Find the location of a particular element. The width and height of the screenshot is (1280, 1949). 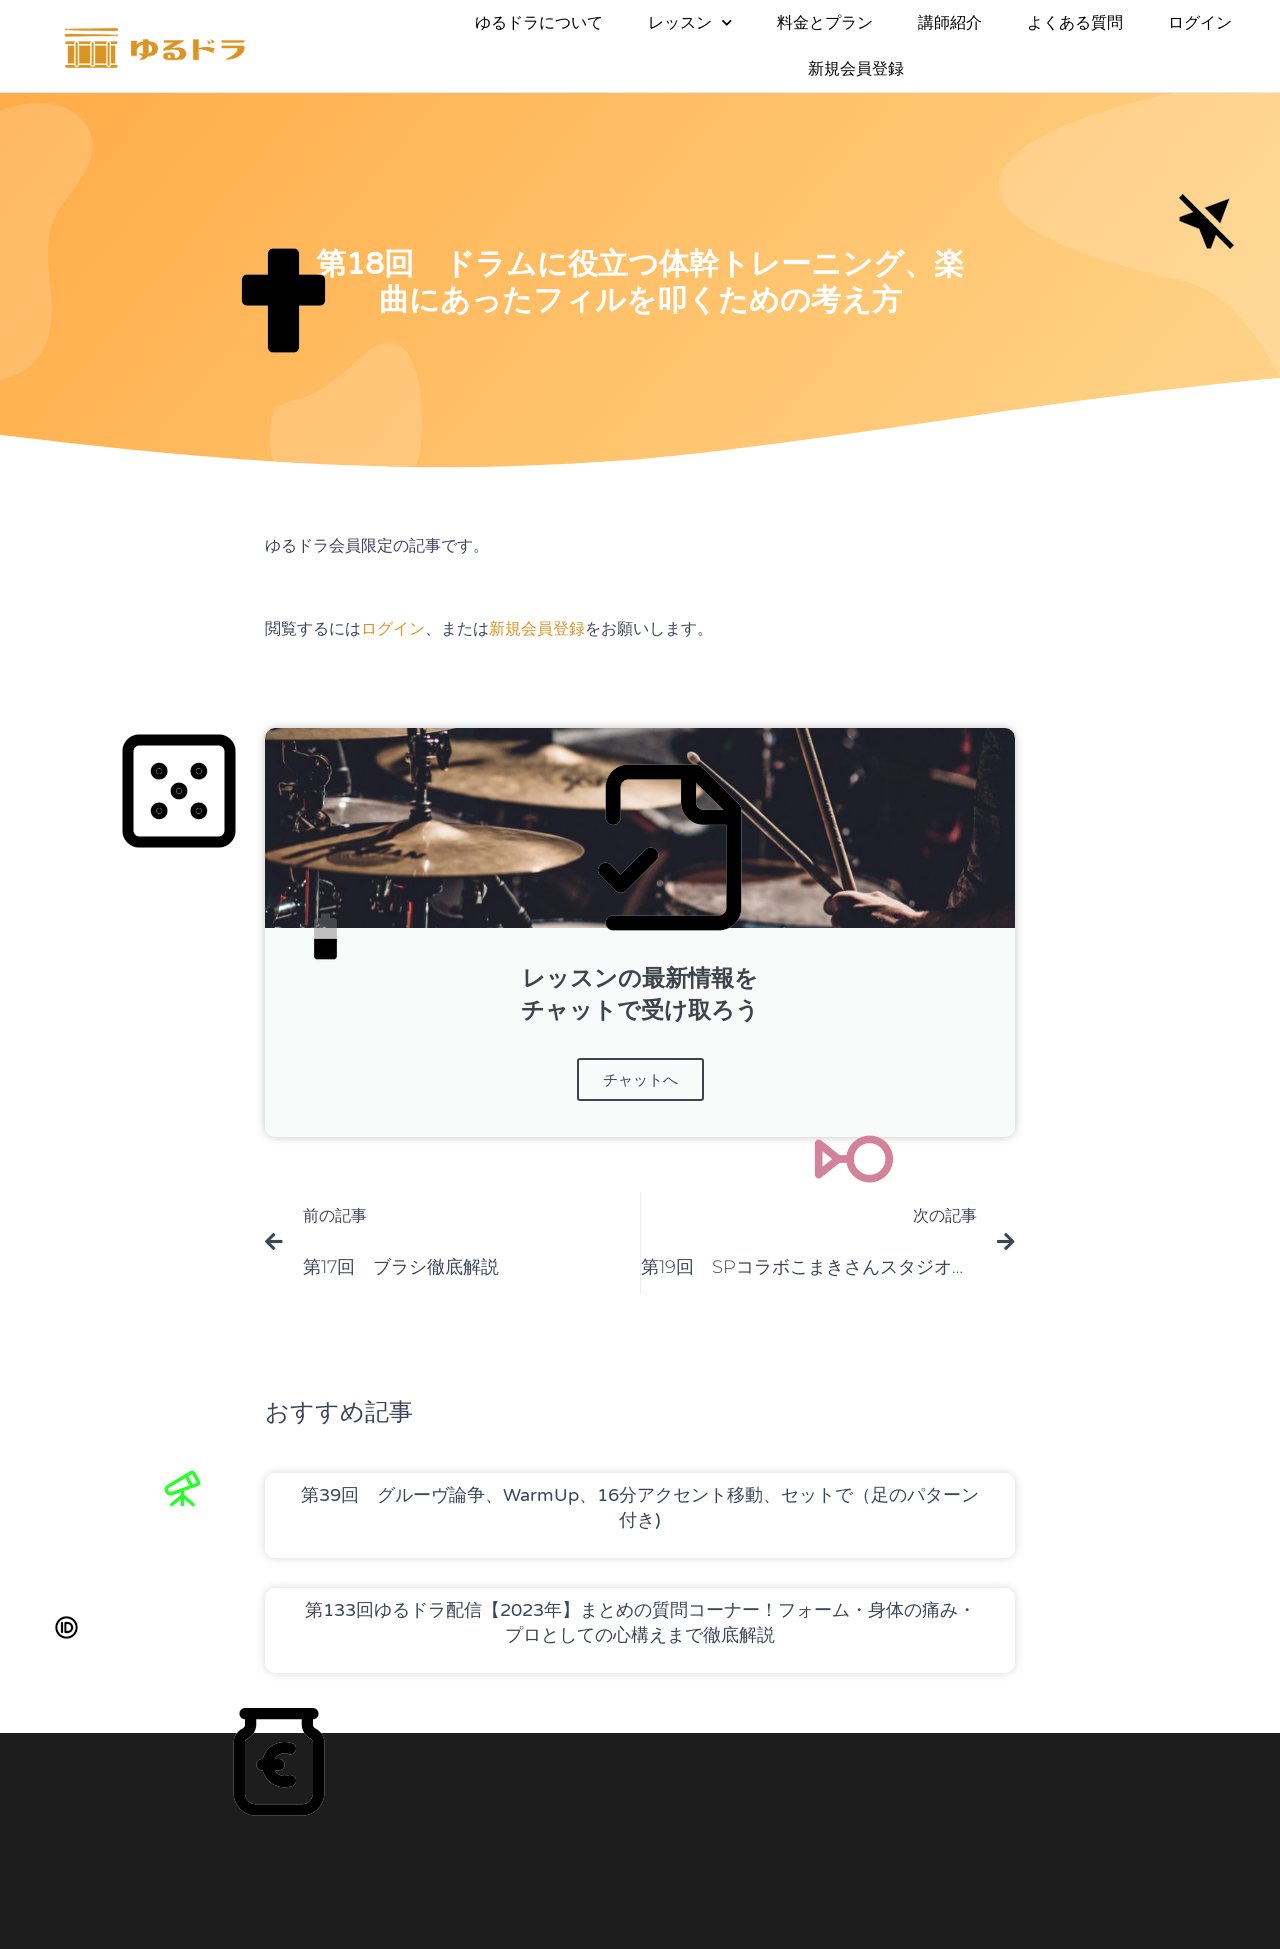

explore or discover new content is located at coordinates (182, 1488).